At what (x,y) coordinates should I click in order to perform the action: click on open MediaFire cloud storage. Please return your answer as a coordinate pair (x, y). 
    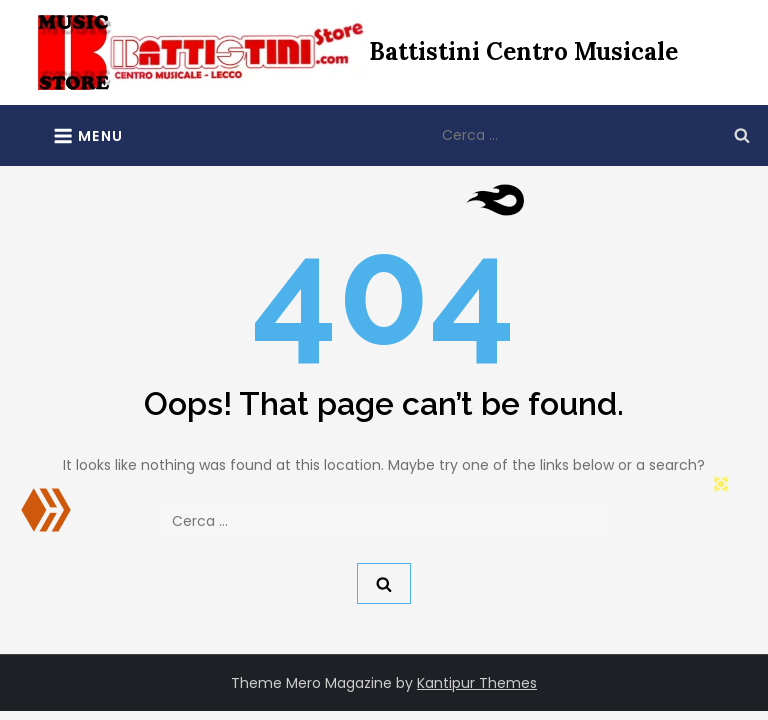
    Looking at the image, I should click on (495, 200).